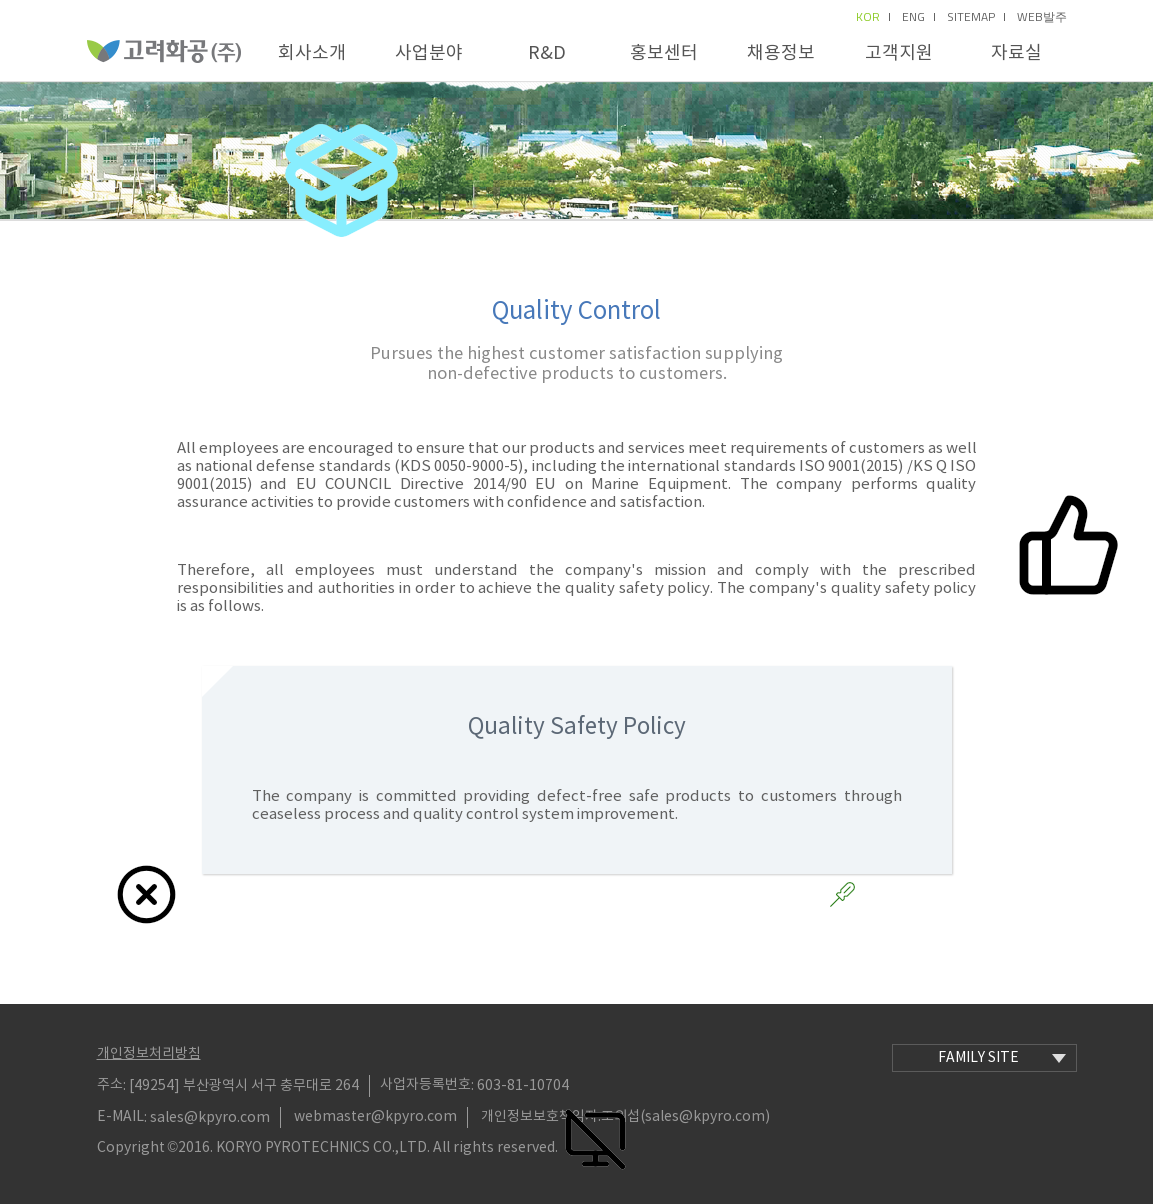  I want to click on disable display or screen sharing, so click(595, 1139).